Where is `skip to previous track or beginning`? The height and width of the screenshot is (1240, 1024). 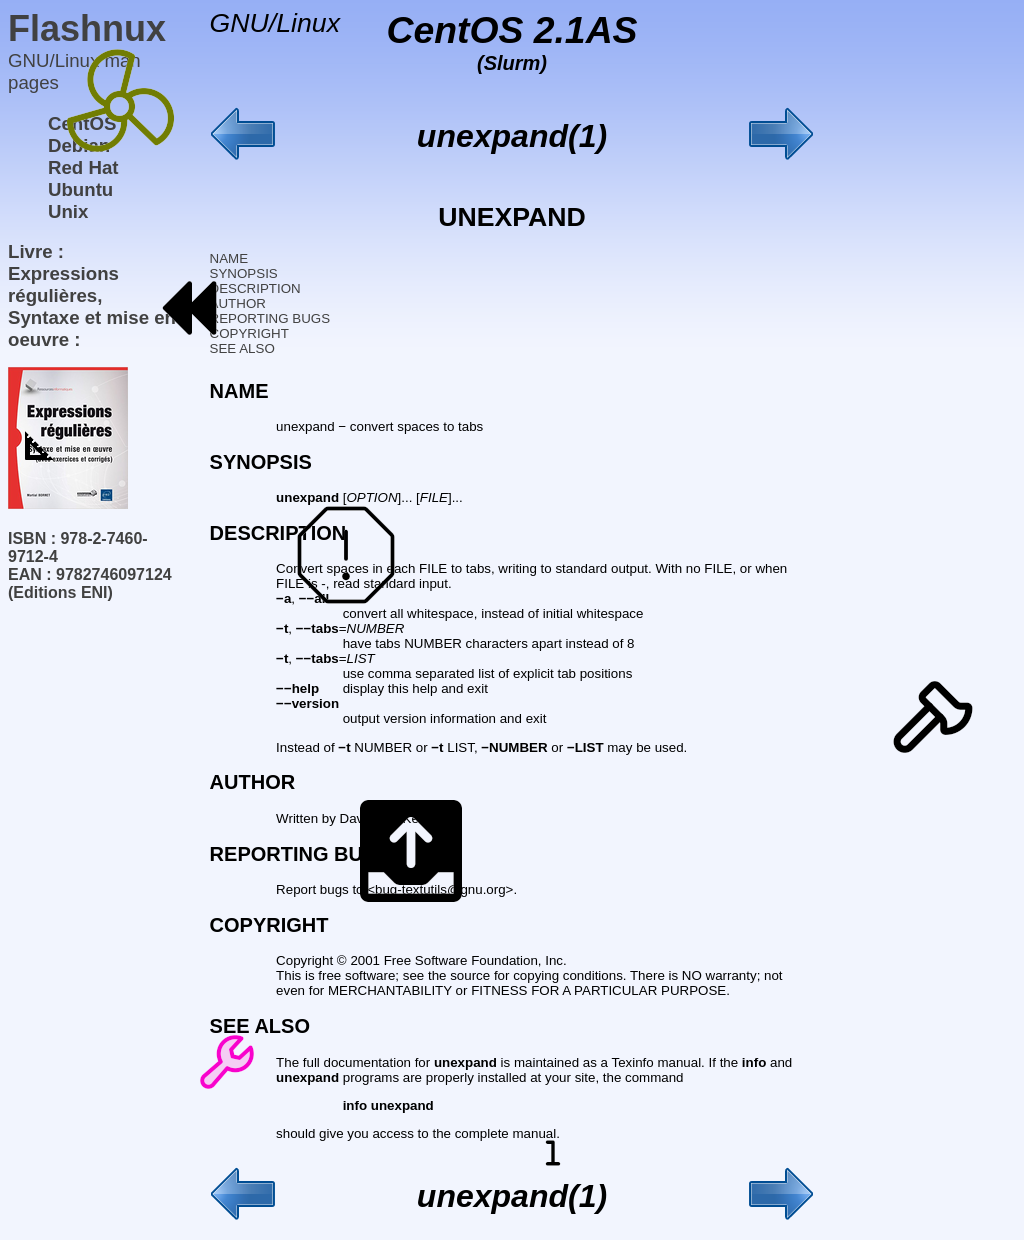 skip to previous track or beginning is located at coordinates (192, 308).